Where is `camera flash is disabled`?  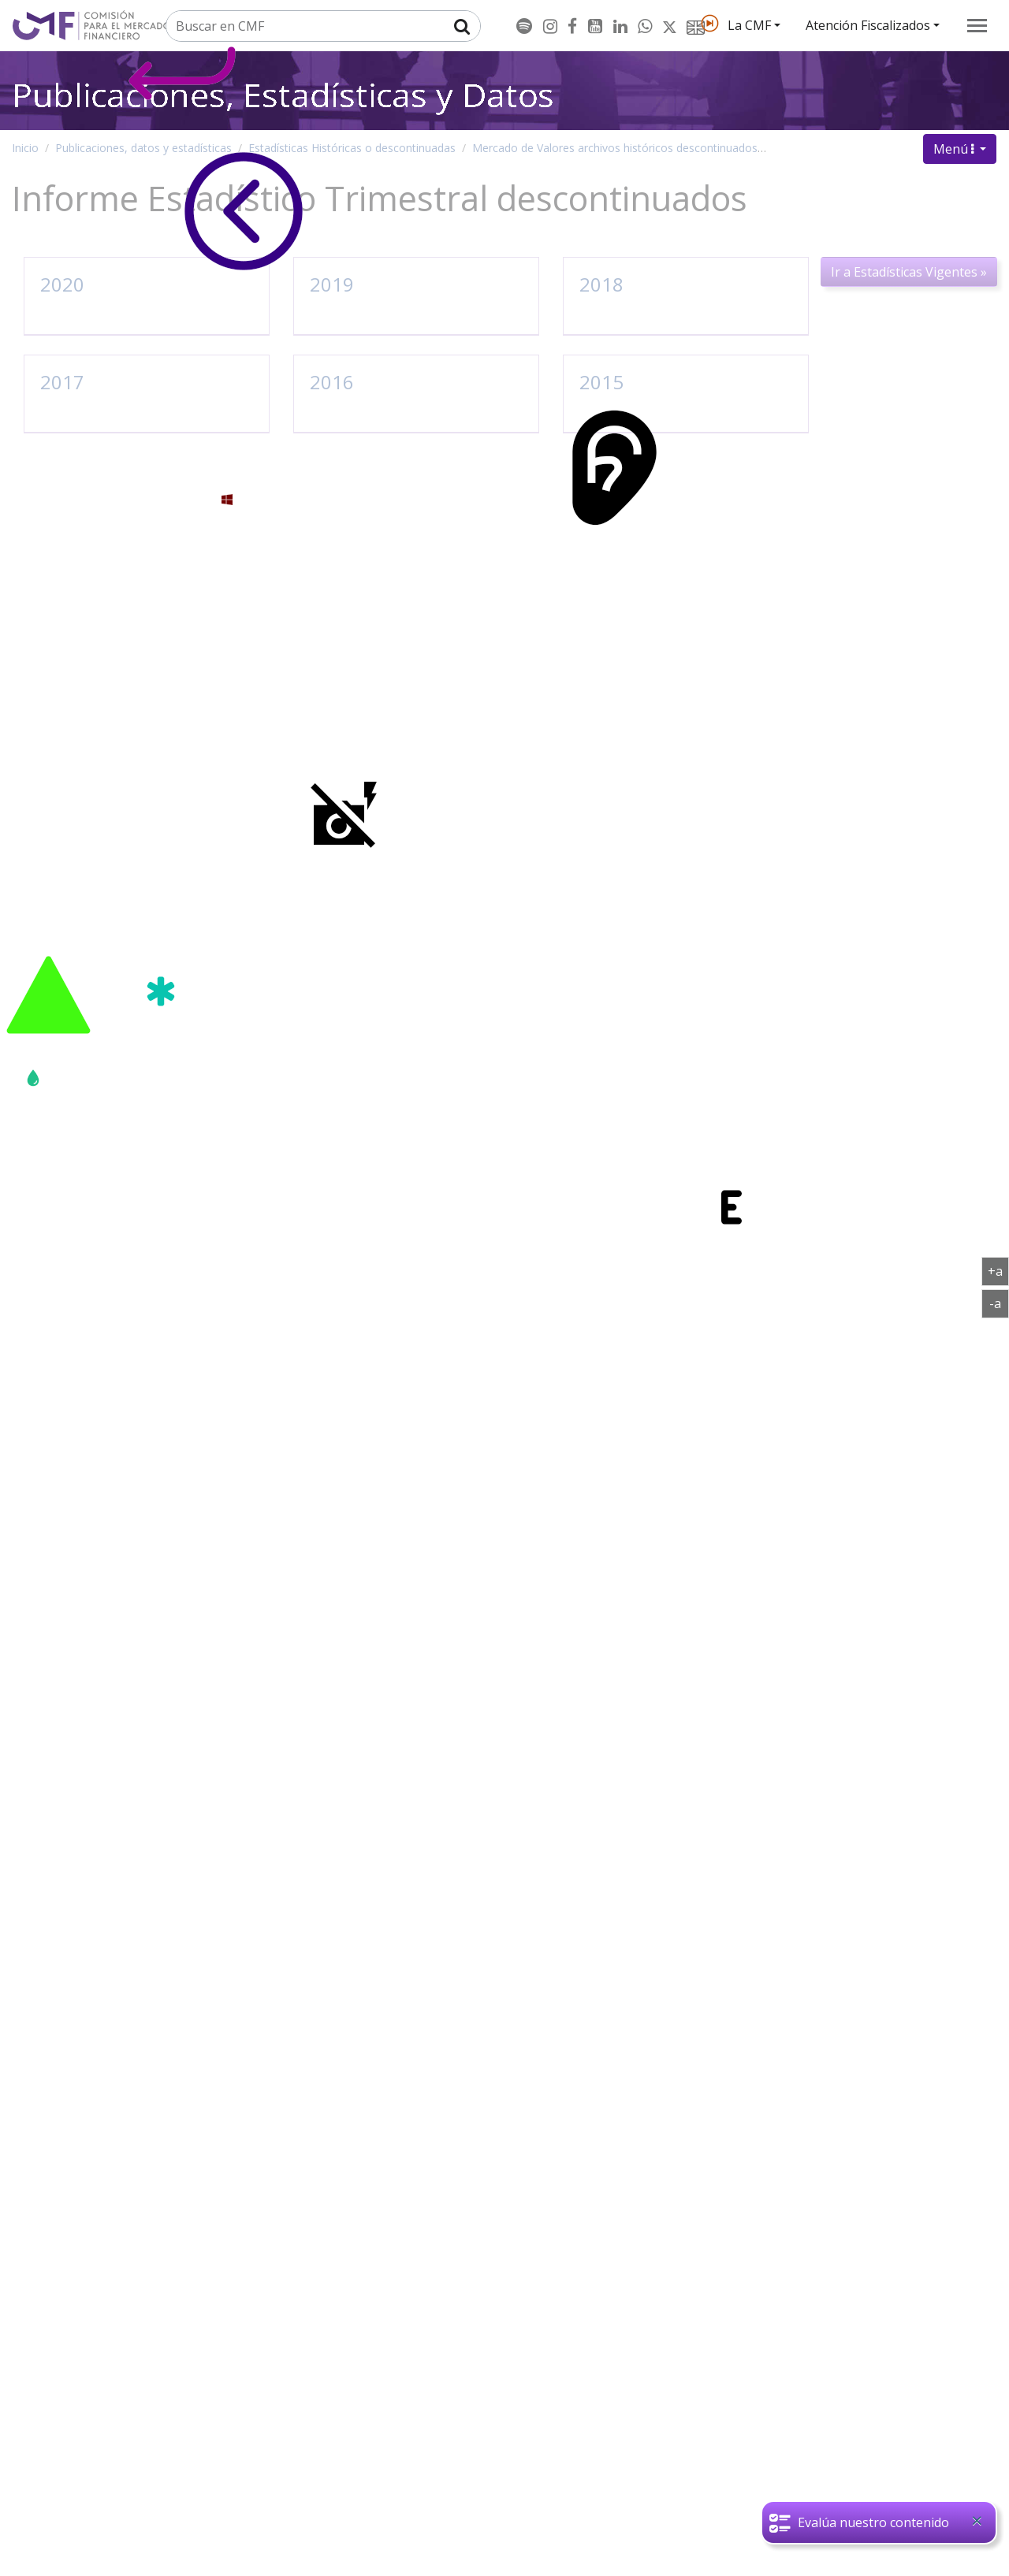
camera flash is disabled is located at coordinates (345, 813).